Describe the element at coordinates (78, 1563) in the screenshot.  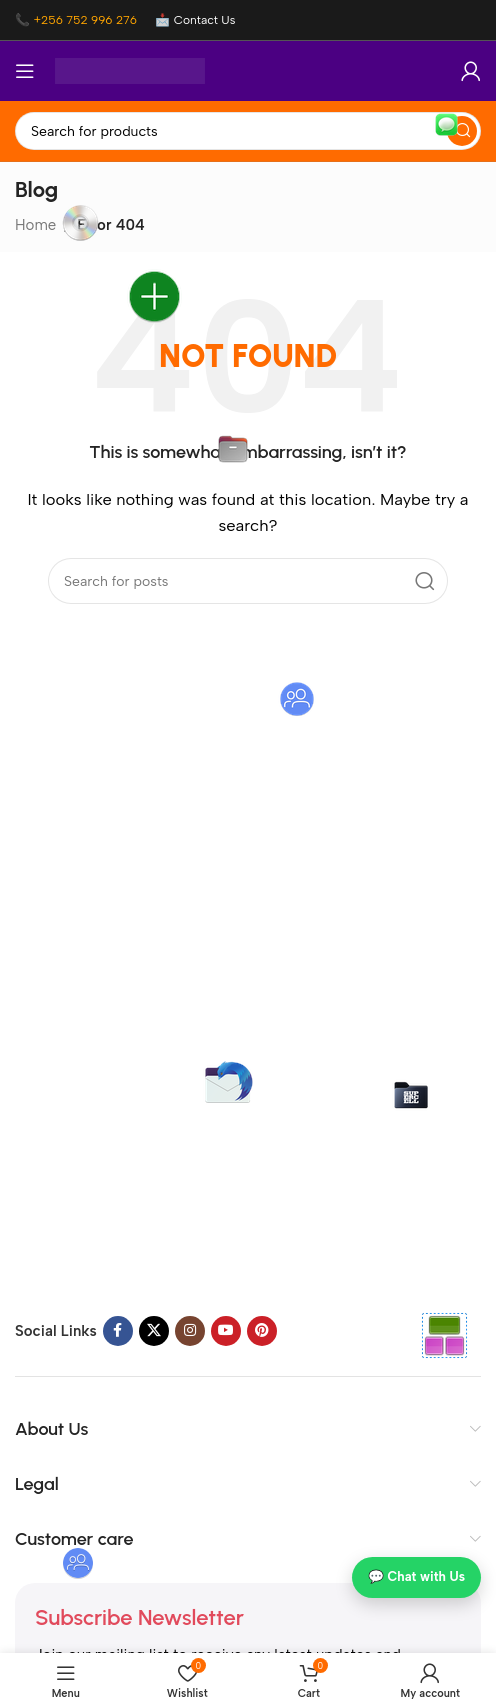
I see `manage user accounts and settings` at that location.